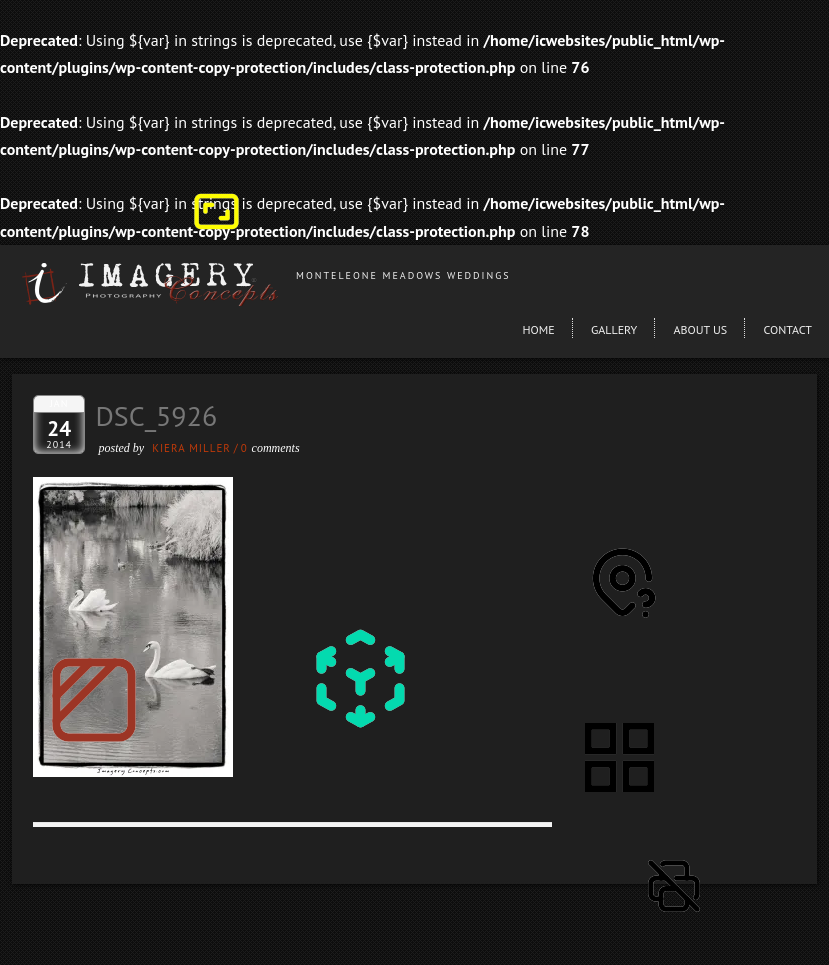 The image size is (829, 965). What do you see at coordinates (216, 211) in the screenshot?
I see `adjust aspect ratio settings` at bounding box center [216, 211].